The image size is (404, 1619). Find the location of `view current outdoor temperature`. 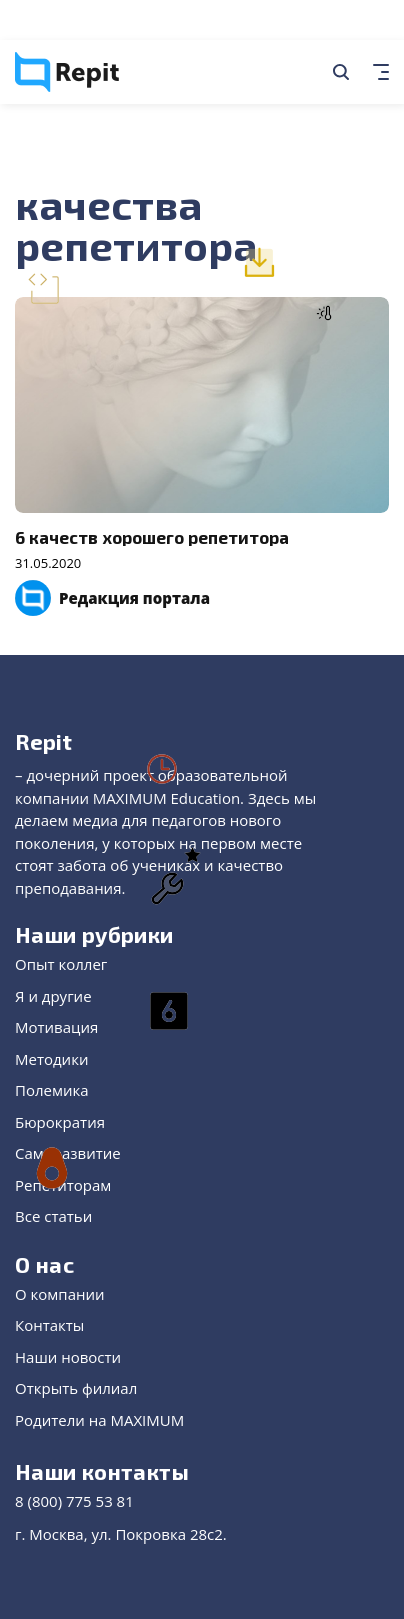

view current outdoor temperature is located at coordinates (324, 313).